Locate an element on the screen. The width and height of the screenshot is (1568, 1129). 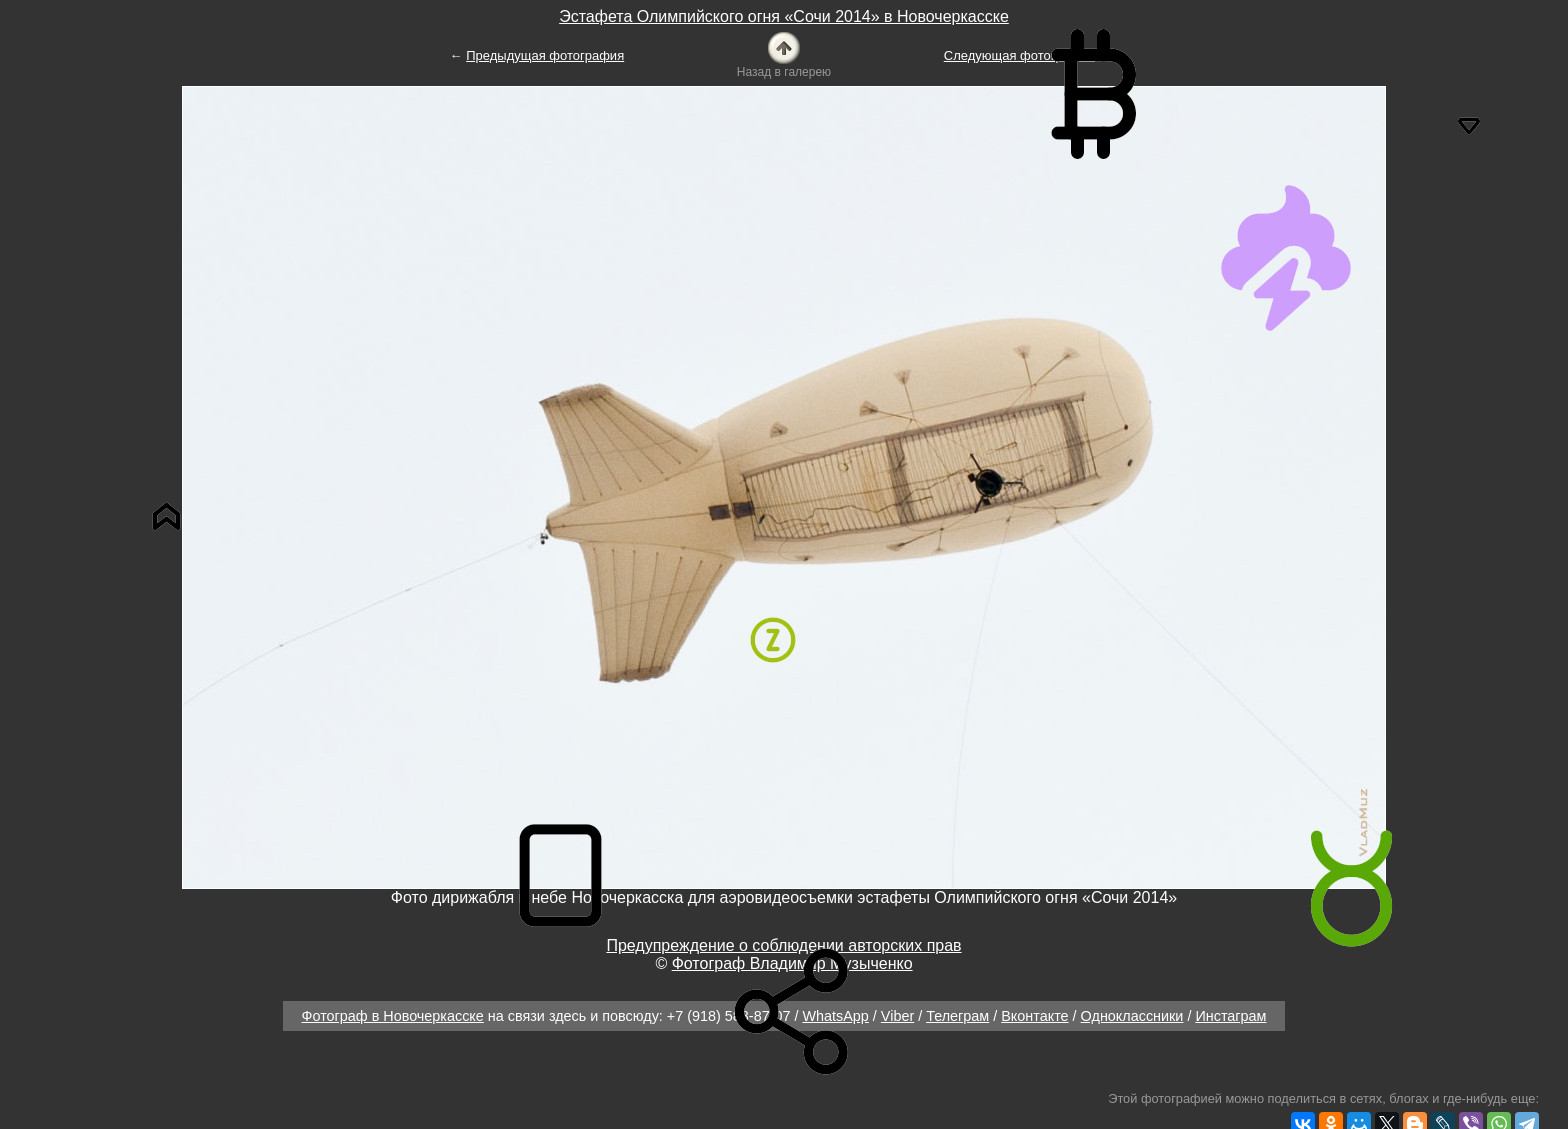
share content to other apps or platforms is located at coordinates (797, 1011).